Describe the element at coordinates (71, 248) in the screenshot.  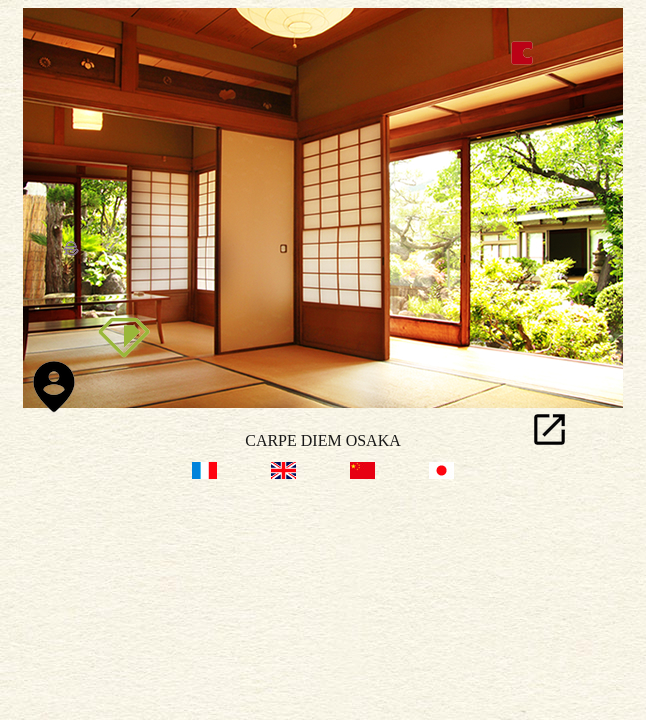
I see `food delivery or catering service` at that location.